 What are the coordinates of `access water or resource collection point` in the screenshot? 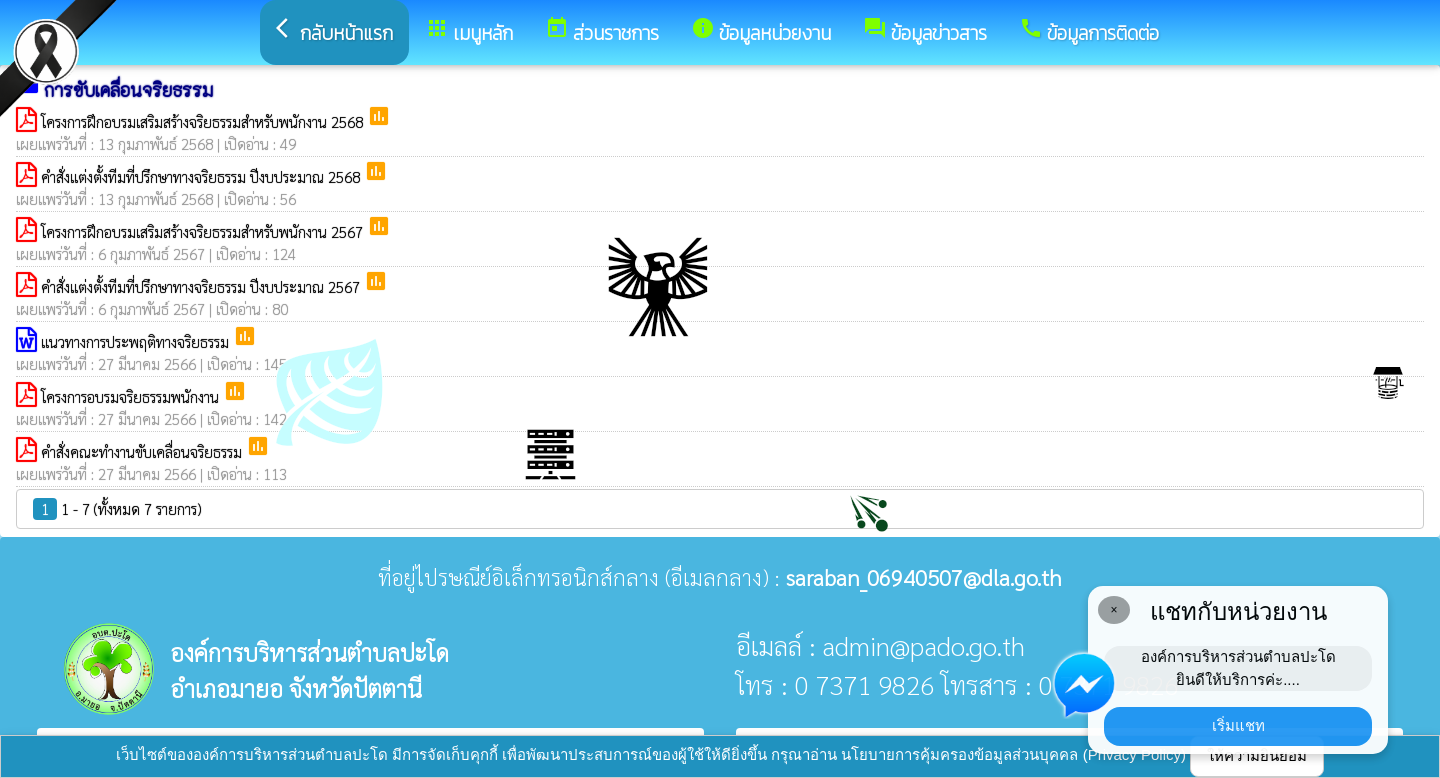 It's located at (1388, 383).